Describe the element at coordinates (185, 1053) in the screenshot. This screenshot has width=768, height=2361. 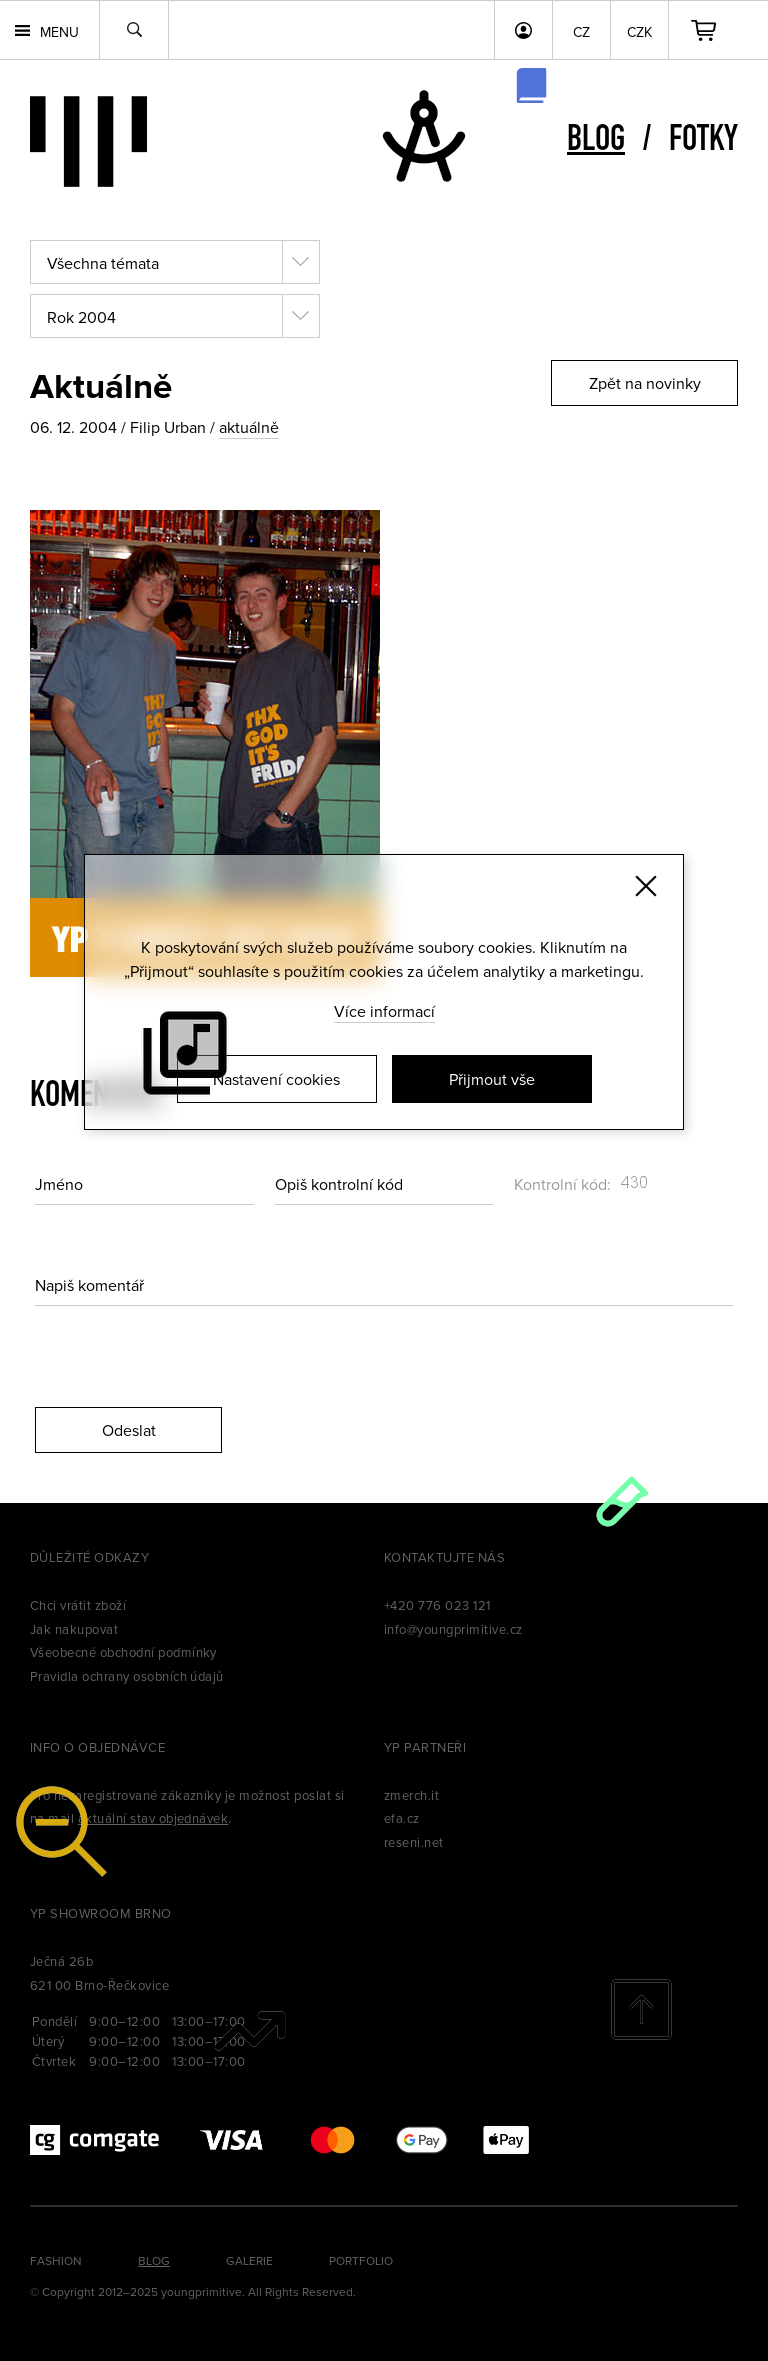
I see `access your music library` at that location.